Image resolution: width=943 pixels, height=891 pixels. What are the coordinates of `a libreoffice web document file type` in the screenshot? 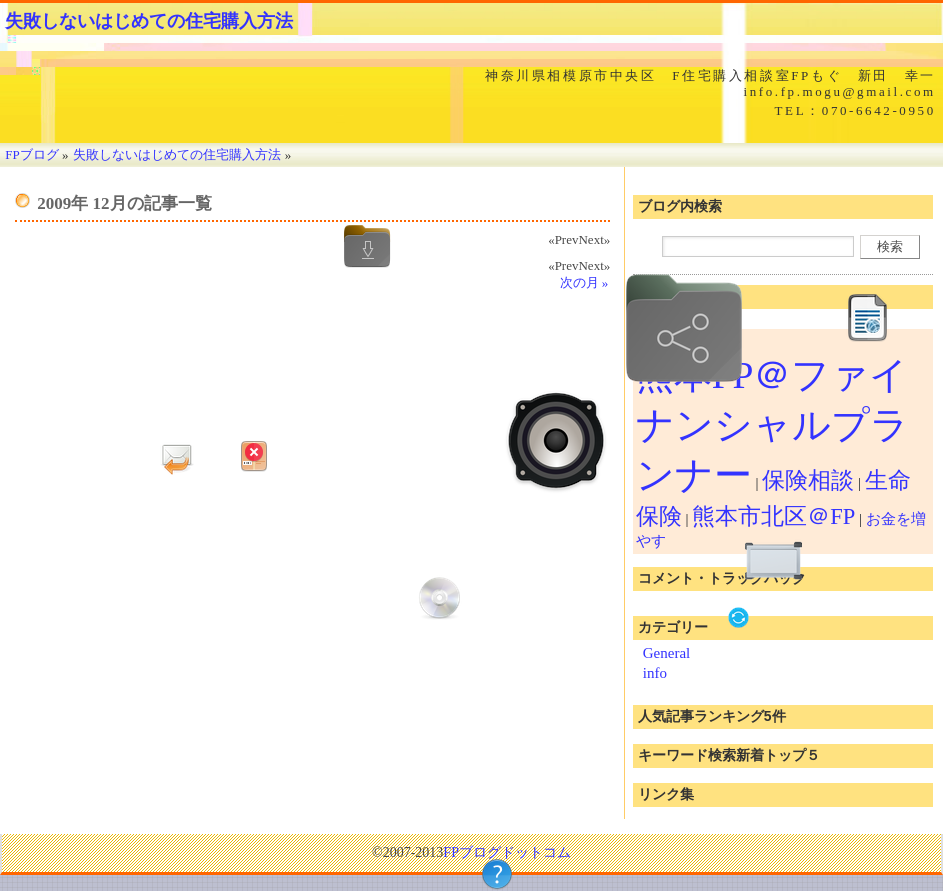 It's located at (867, 317).